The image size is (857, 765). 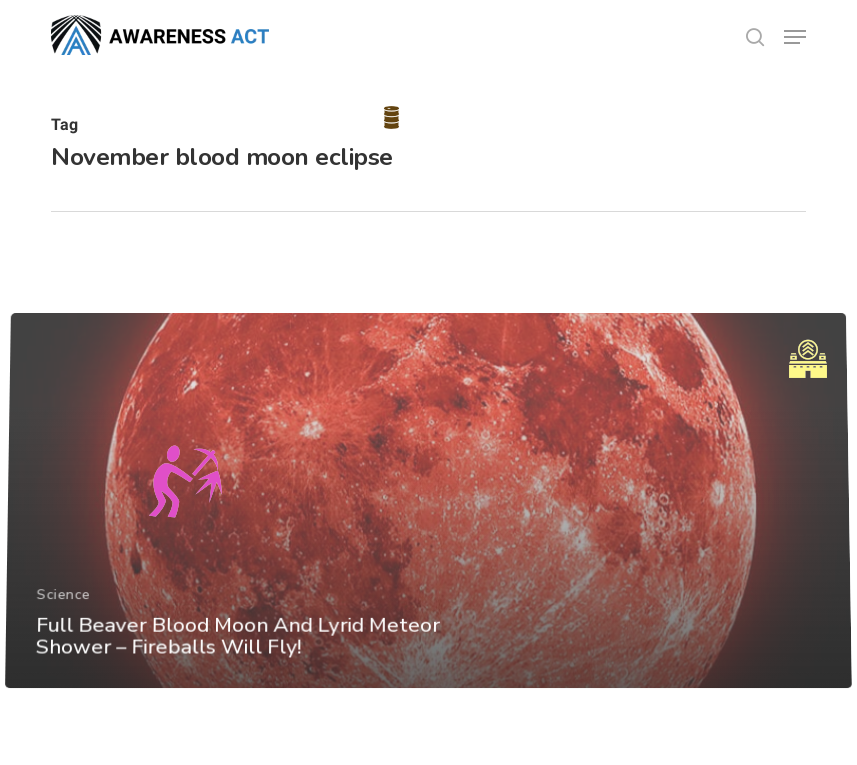 I want to click on represents a military or defensive structure in a game, so click(x=808, y=359).